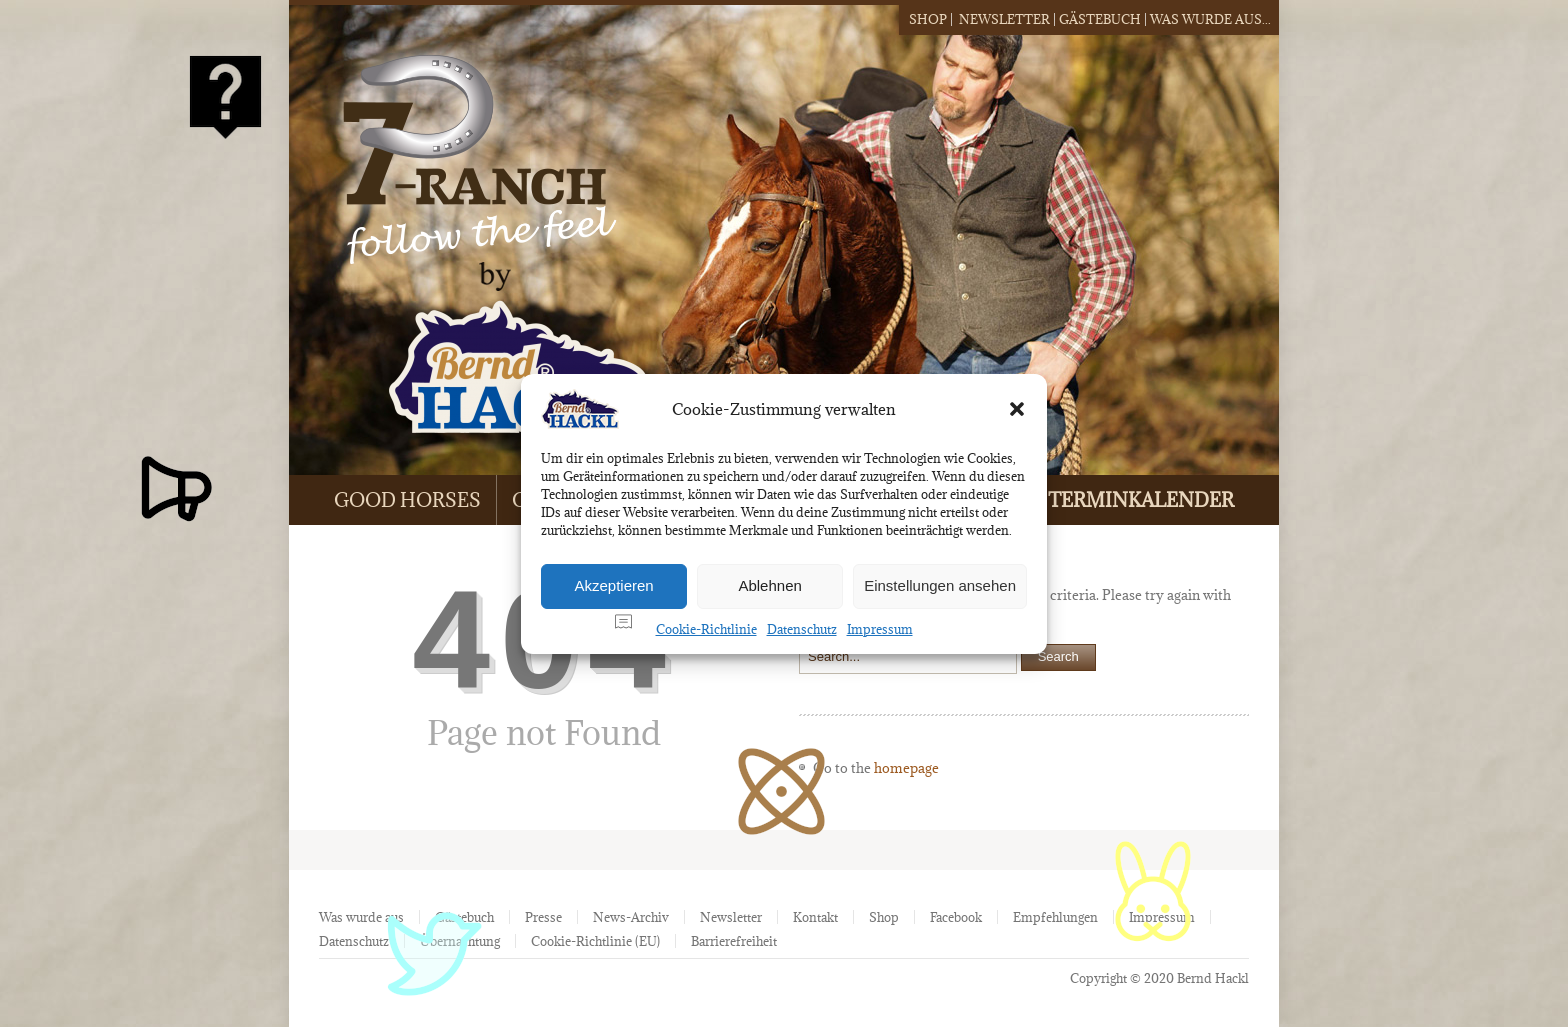 This screenshot has height=1027, width=1568. I want to click on make an announcement or broadcast, so click(173, 490).